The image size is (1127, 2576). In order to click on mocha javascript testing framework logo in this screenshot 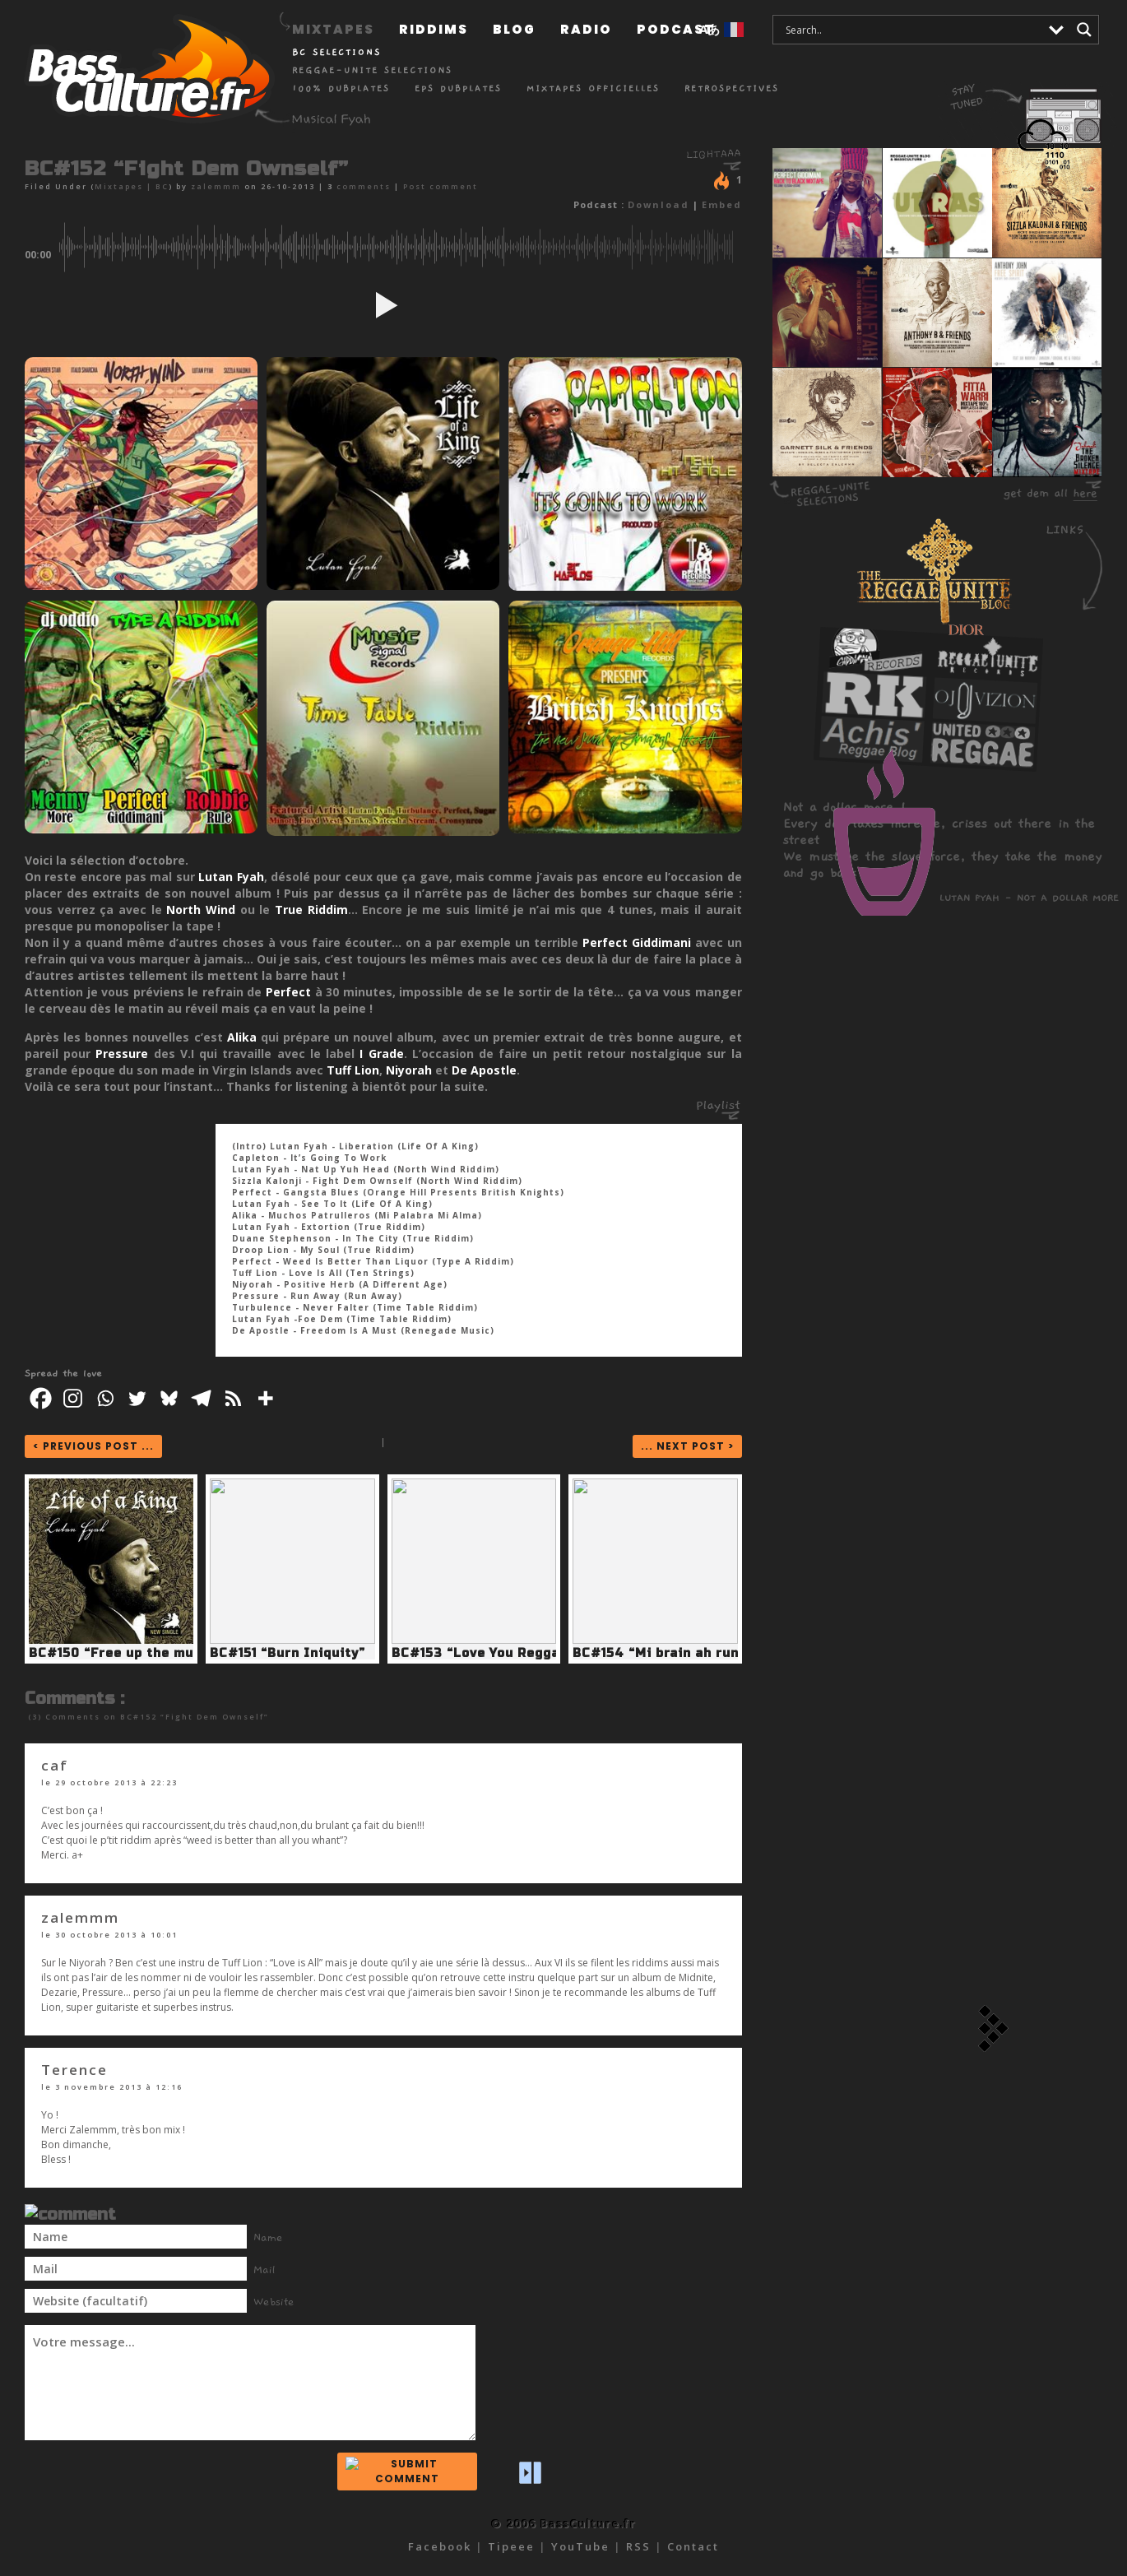, I will do `click(884, 832)`.